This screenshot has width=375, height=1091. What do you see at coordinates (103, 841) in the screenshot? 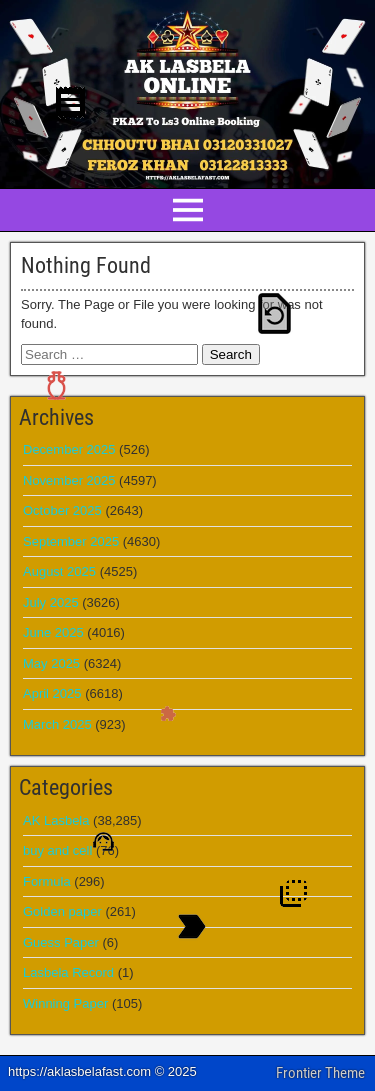
I see `contact customer support` at bounding box center [103, 841].